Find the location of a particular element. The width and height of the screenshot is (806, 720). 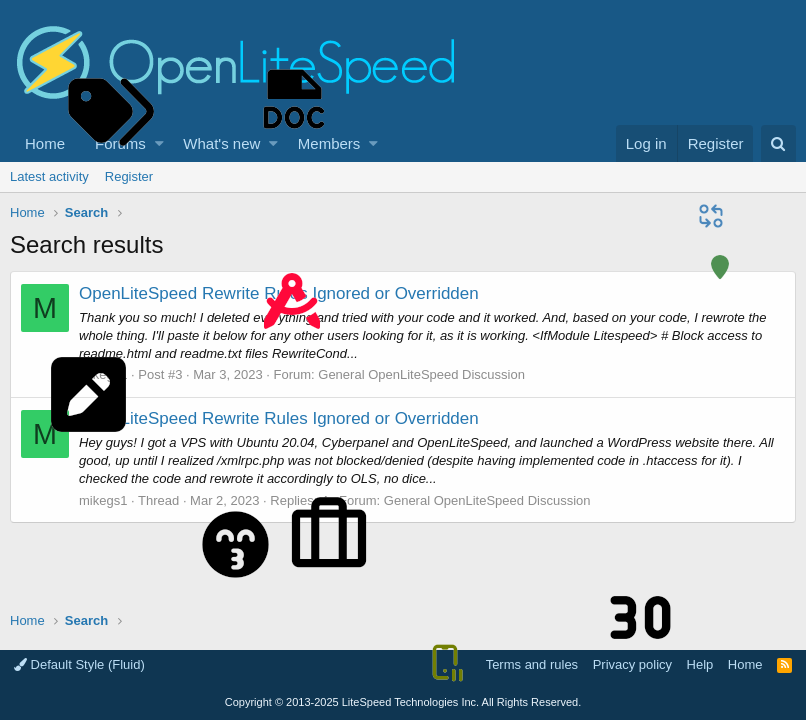

view or manage tags is located at coordinates (109, 114).